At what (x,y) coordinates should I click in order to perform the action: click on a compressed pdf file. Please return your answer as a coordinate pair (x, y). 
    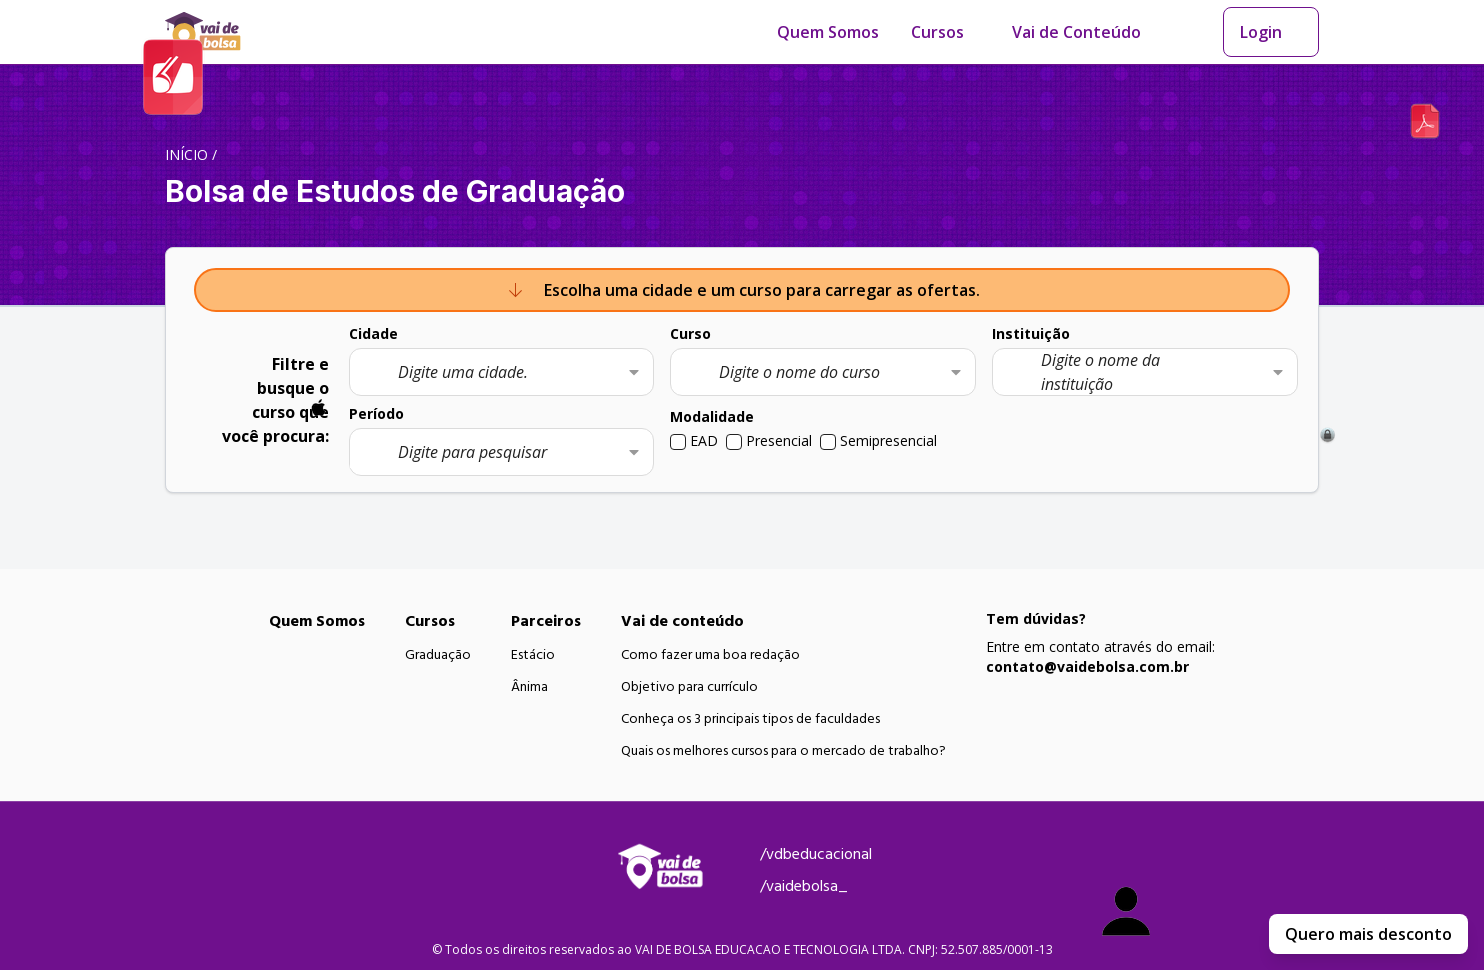
    Looking at the image, I should click on (1425, 121).